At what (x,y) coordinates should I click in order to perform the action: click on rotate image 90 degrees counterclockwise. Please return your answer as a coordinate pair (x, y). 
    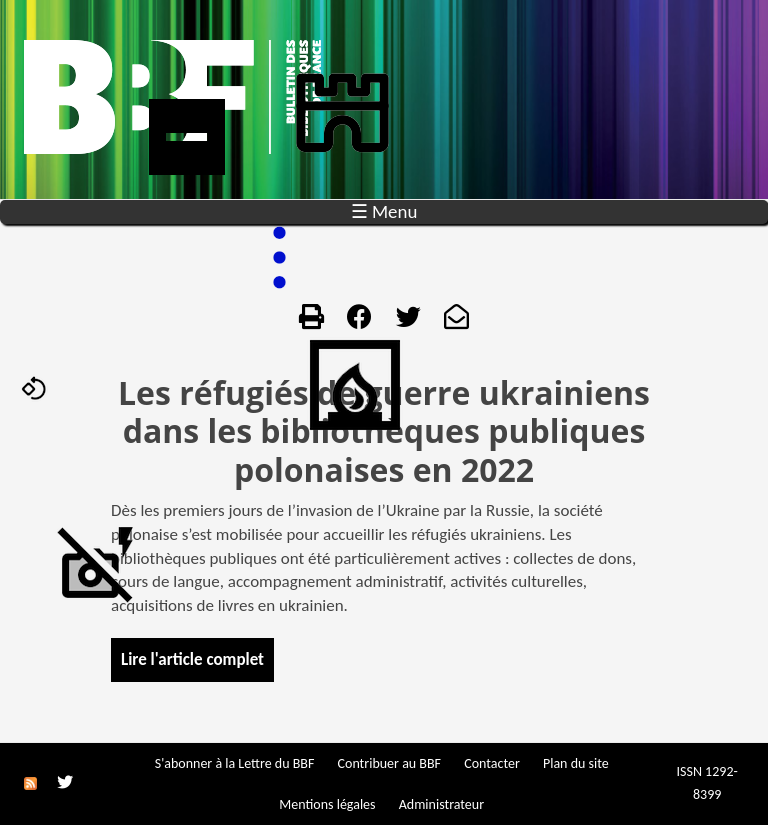
    Looking at the image, I should click on (34, 388).